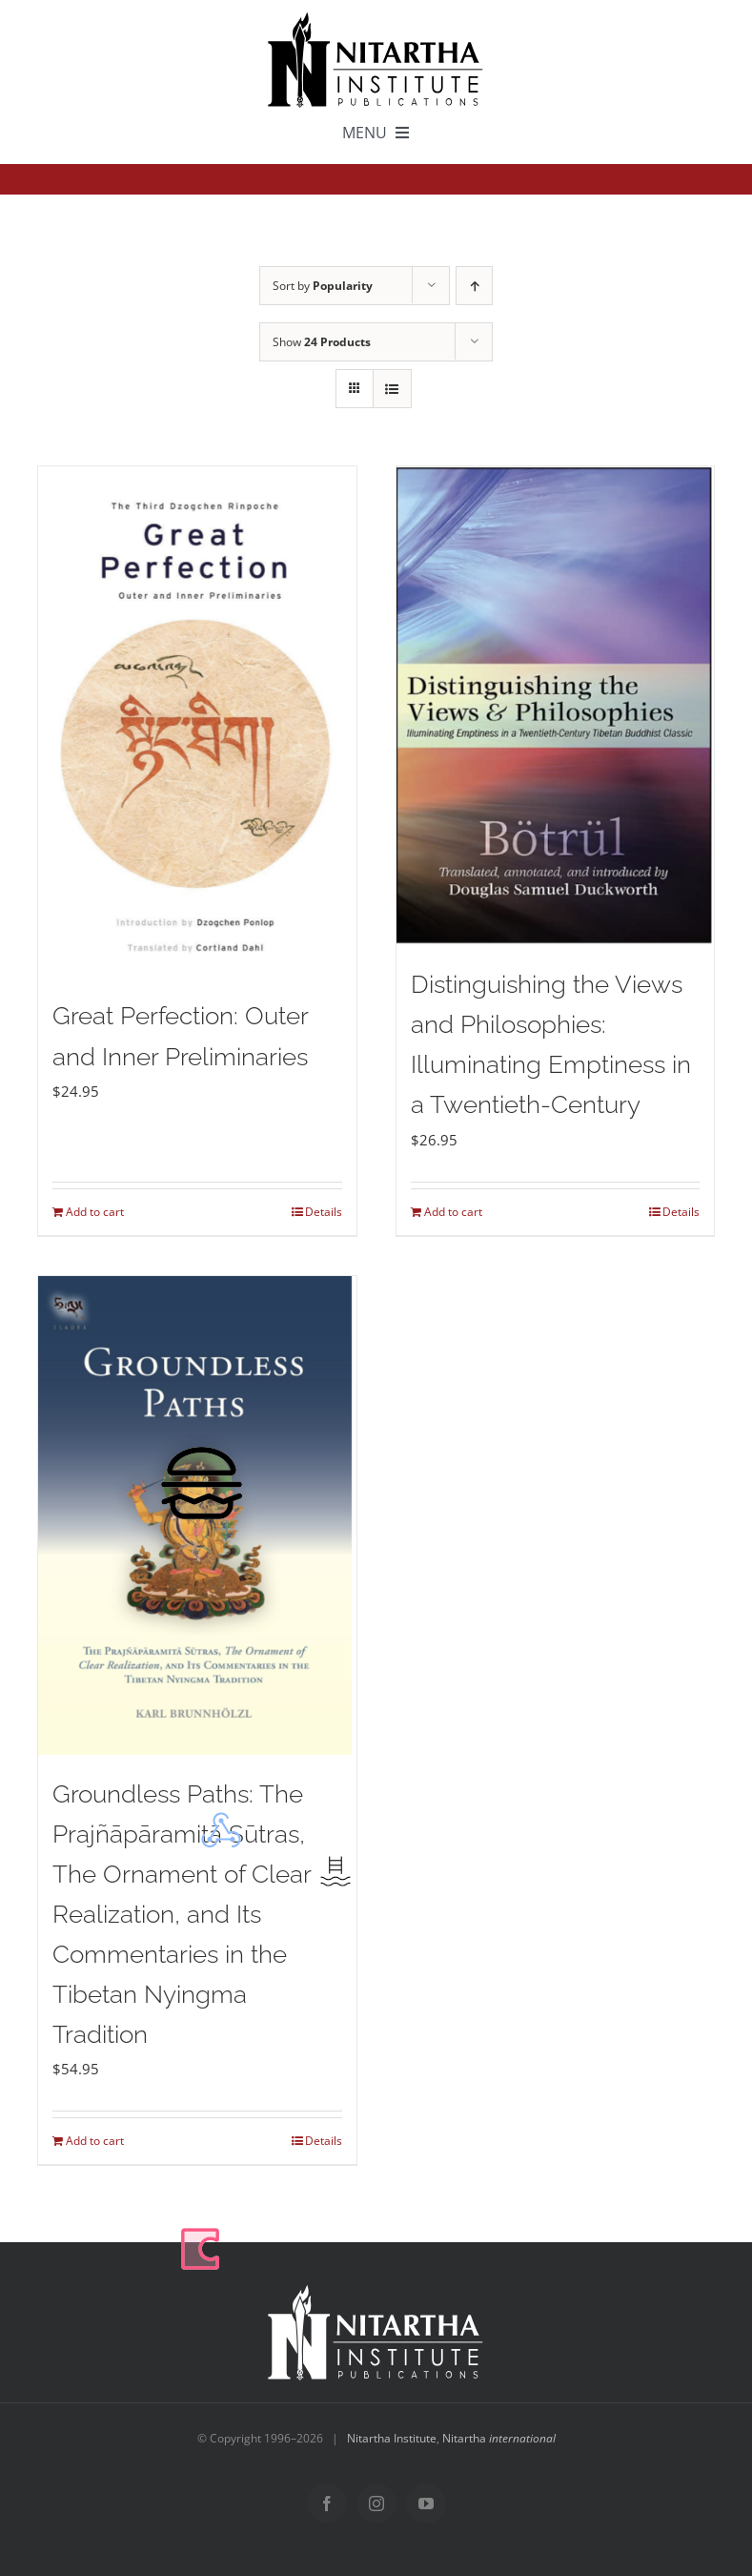  Describe the element at coordinates (221, 1832) in the screenshot. I see `configure webhook integrations` at that location.